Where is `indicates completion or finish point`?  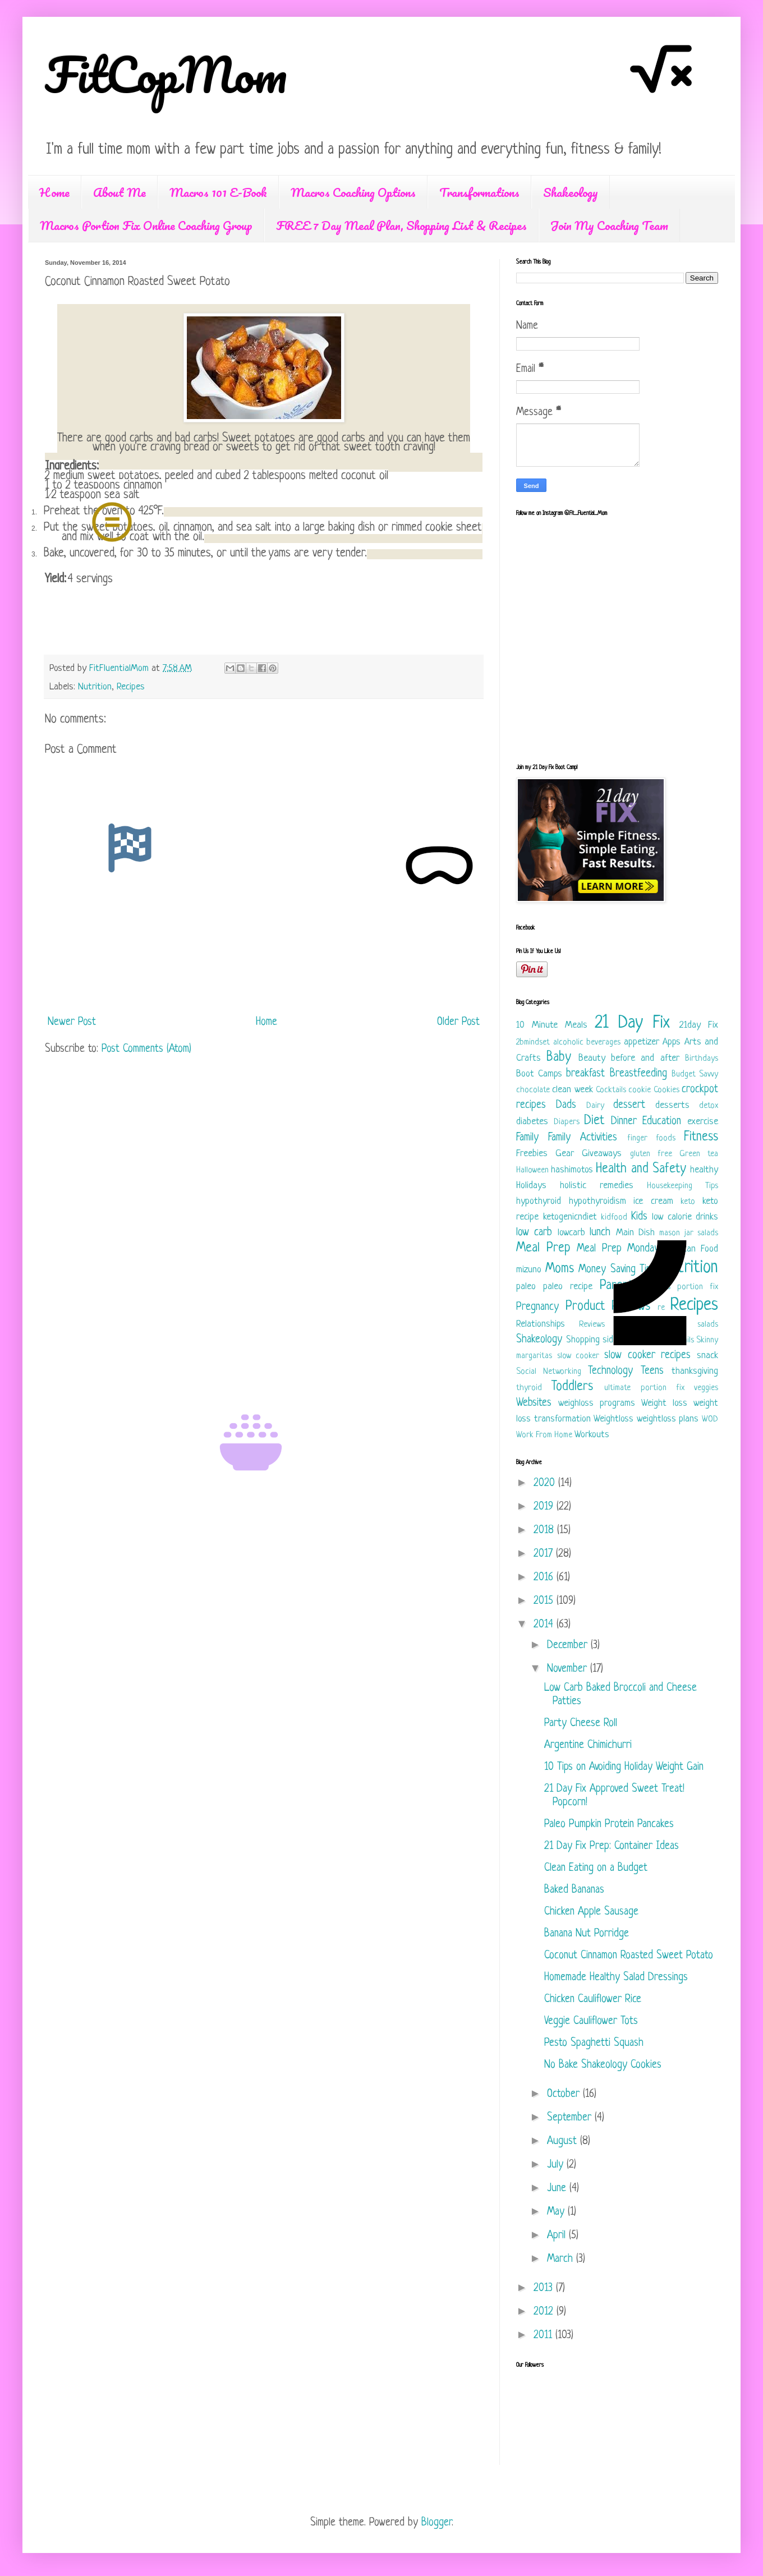 indicates completion or finish point is located at coordinates (130, 848).